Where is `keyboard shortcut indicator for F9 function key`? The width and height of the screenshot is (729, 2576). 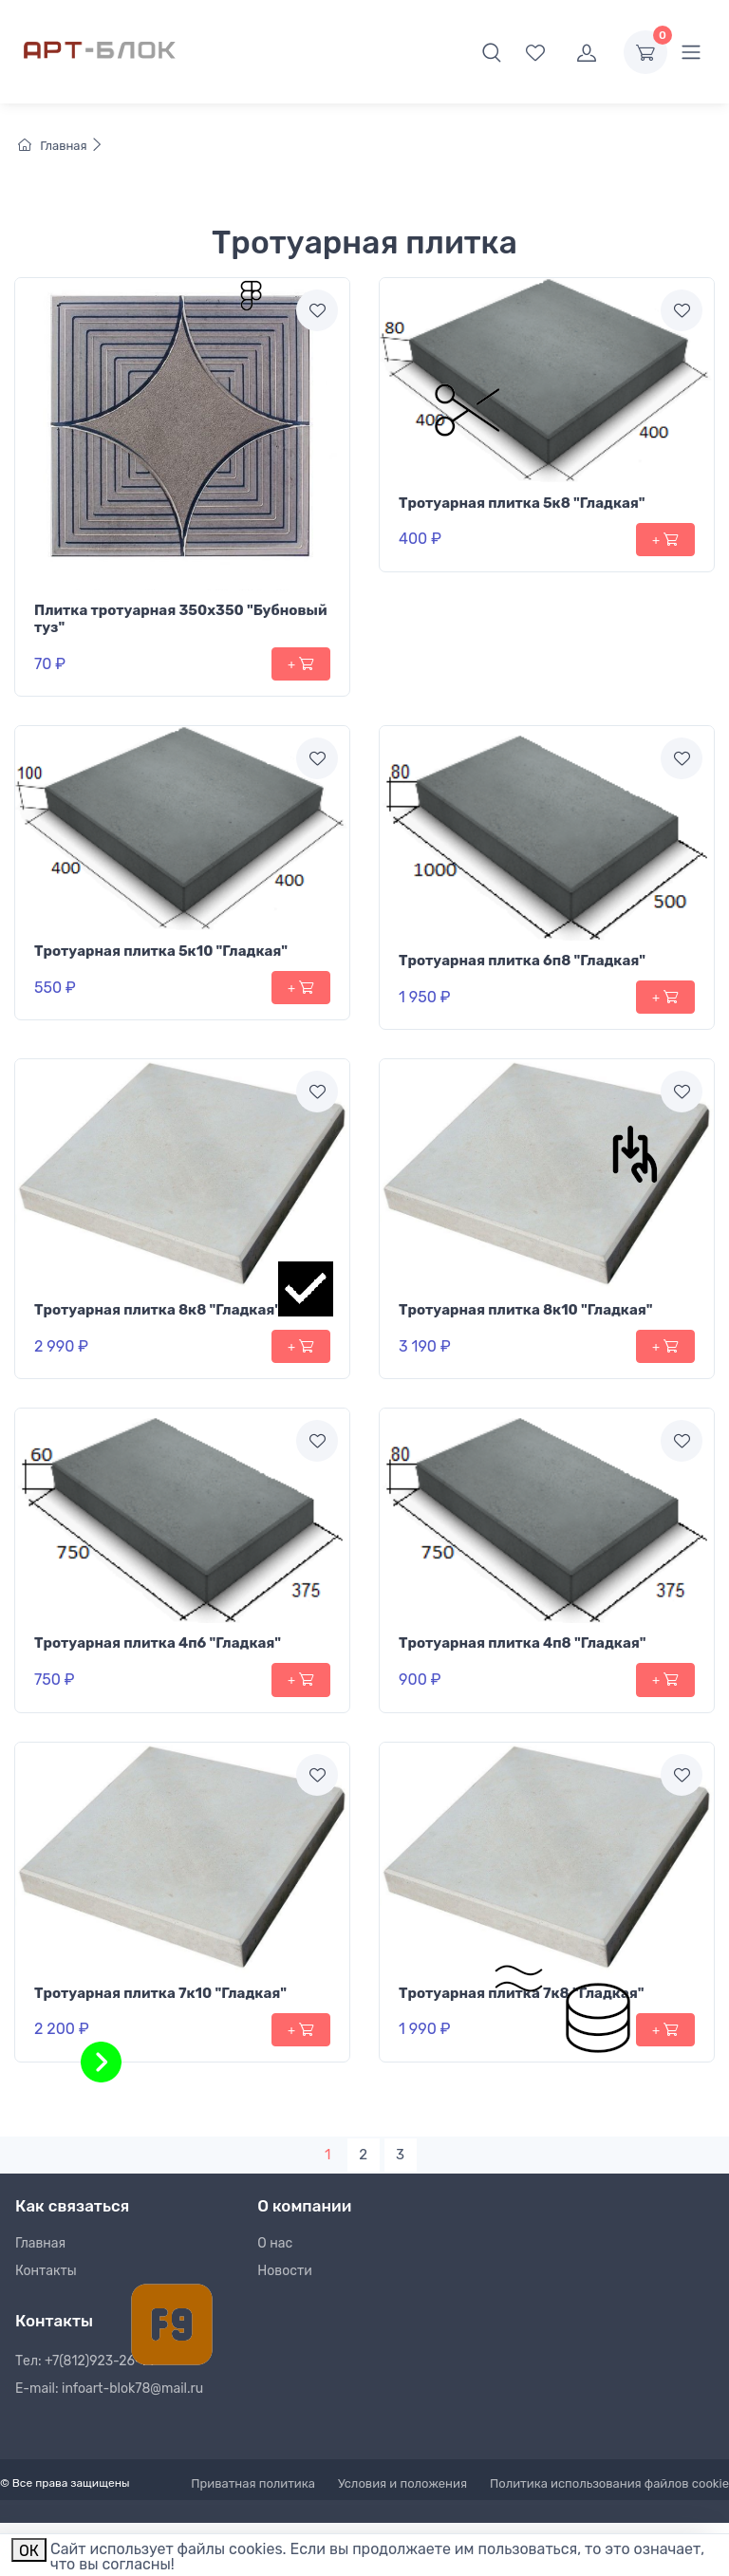
keyboard shortcut indicator for F9 function key is located at coordinates (172, 2324).